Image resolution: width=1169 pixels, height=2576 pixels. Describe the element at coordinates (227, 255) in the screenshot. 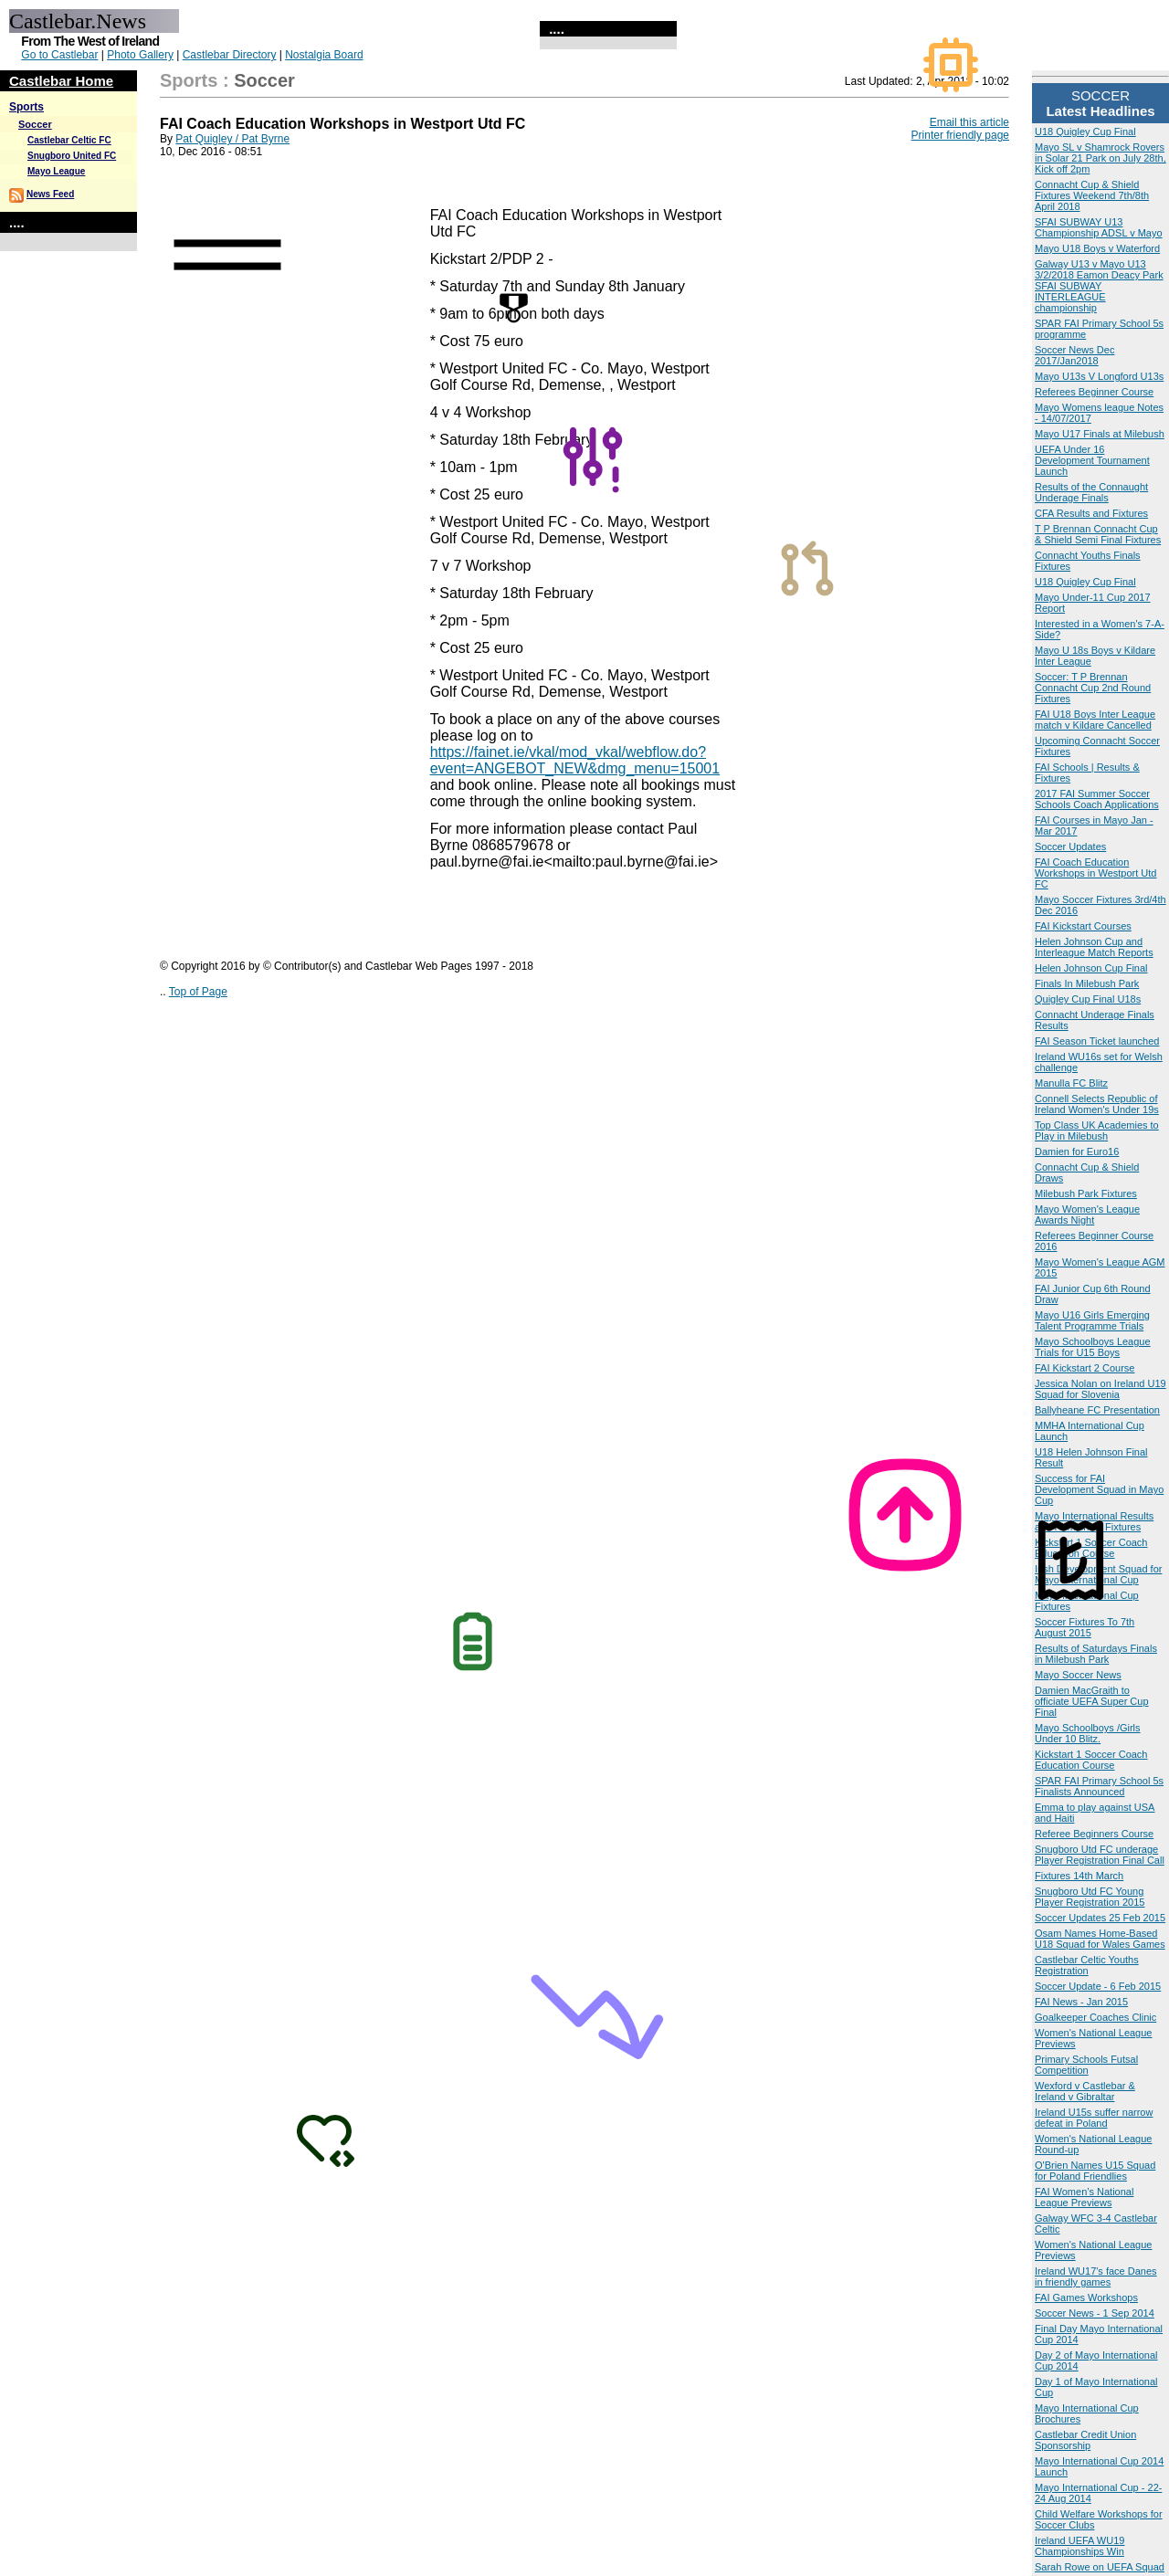

I see `drag to reorder or rearrange items` at that location.